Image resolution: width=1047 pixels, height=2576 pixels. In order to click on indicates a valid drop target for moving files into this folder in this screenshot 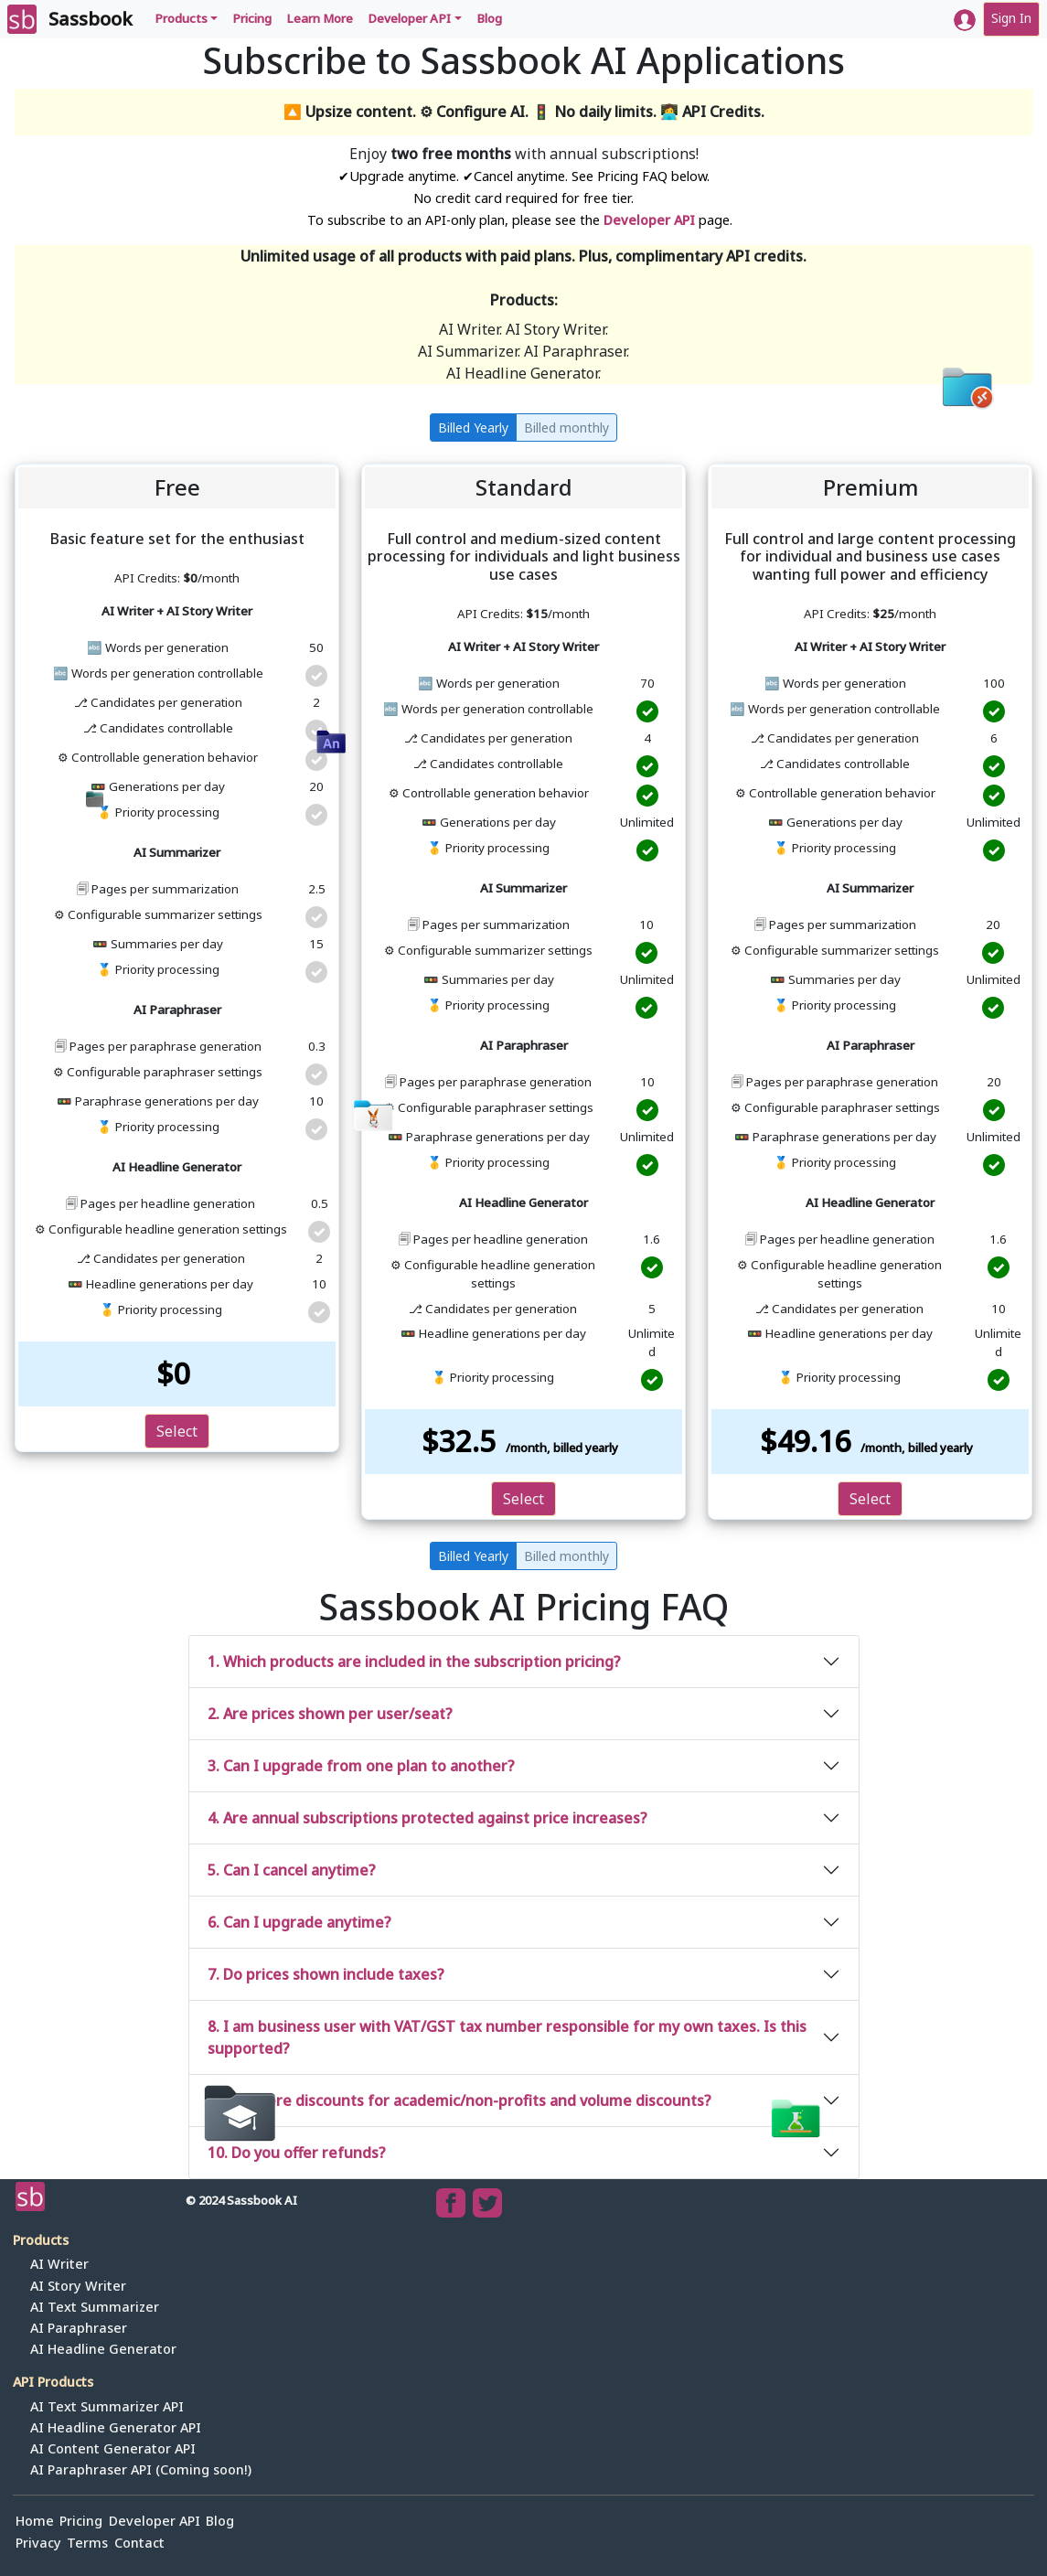, I will do `click(94, 798)`.